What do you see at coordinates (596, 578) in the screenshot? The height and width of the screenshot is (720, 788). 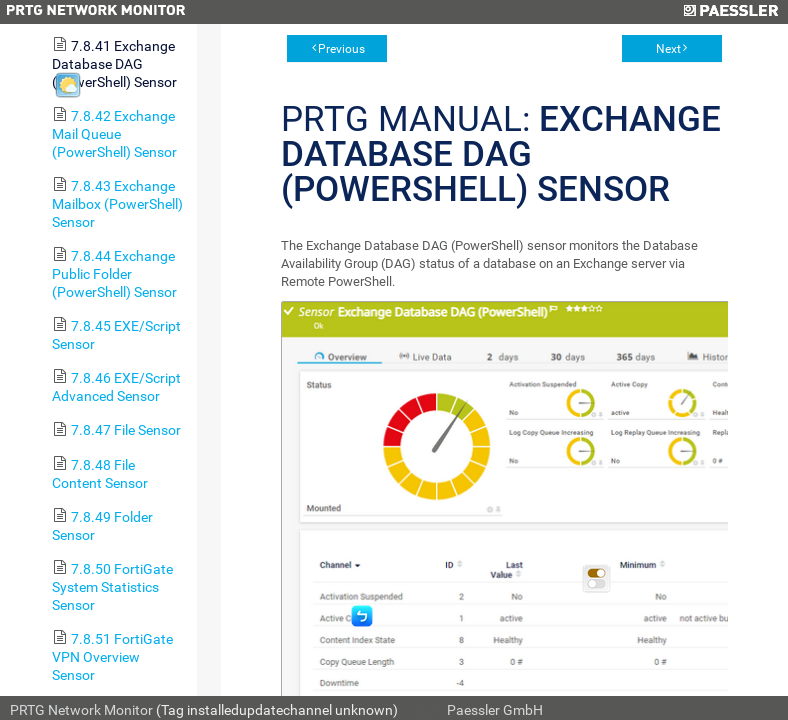 I see `open system tweaks or settings customization` at bounding box center [596, 578].